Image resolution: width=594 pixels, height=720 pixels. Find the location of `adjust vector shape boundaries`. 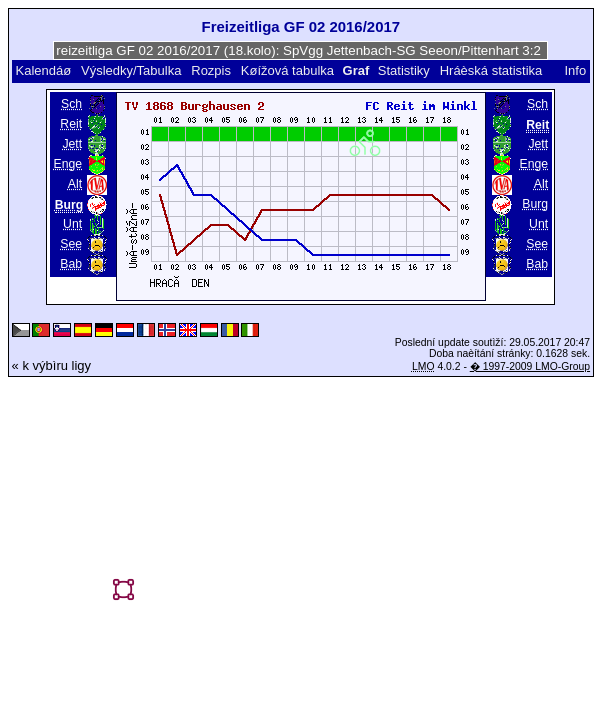

adjust vector shape boundaries is located at coordinates (123, 589).